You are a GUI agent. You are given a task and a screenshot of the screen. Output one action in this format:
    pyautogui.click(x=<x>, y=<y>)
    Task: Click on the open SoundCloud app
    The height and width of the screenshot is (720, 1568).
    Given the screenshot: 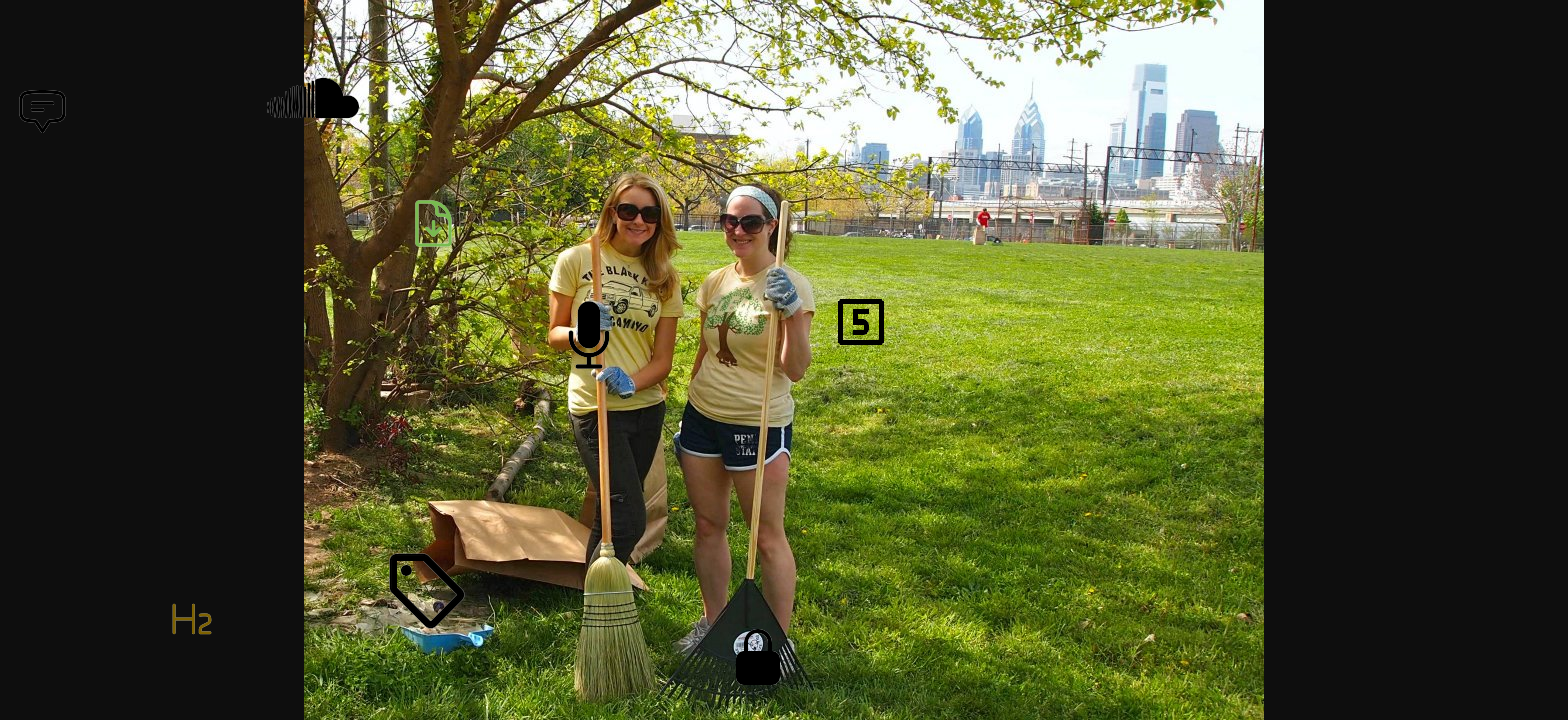 What is the action you would take?
    pyautogui.click(x=313, y=98)
    